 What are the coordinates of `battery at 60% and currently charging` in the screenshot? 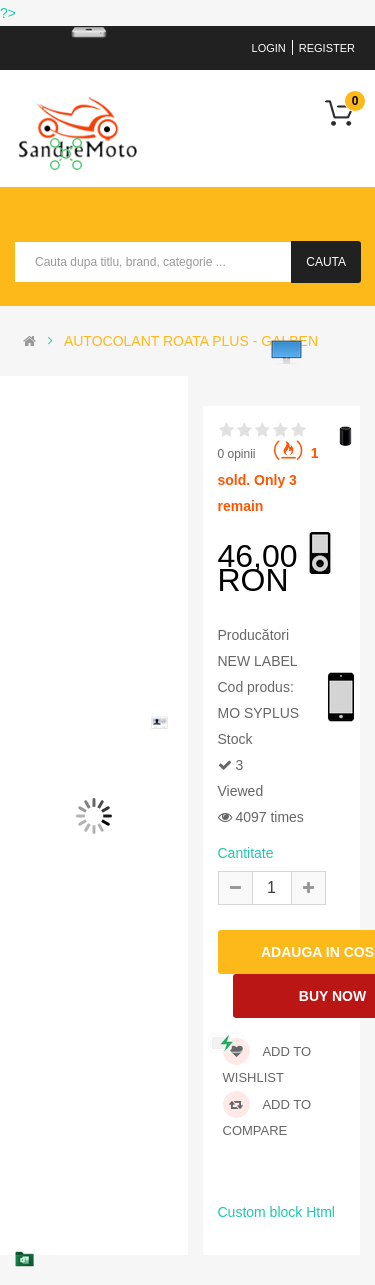 It's located at (228, 1043).